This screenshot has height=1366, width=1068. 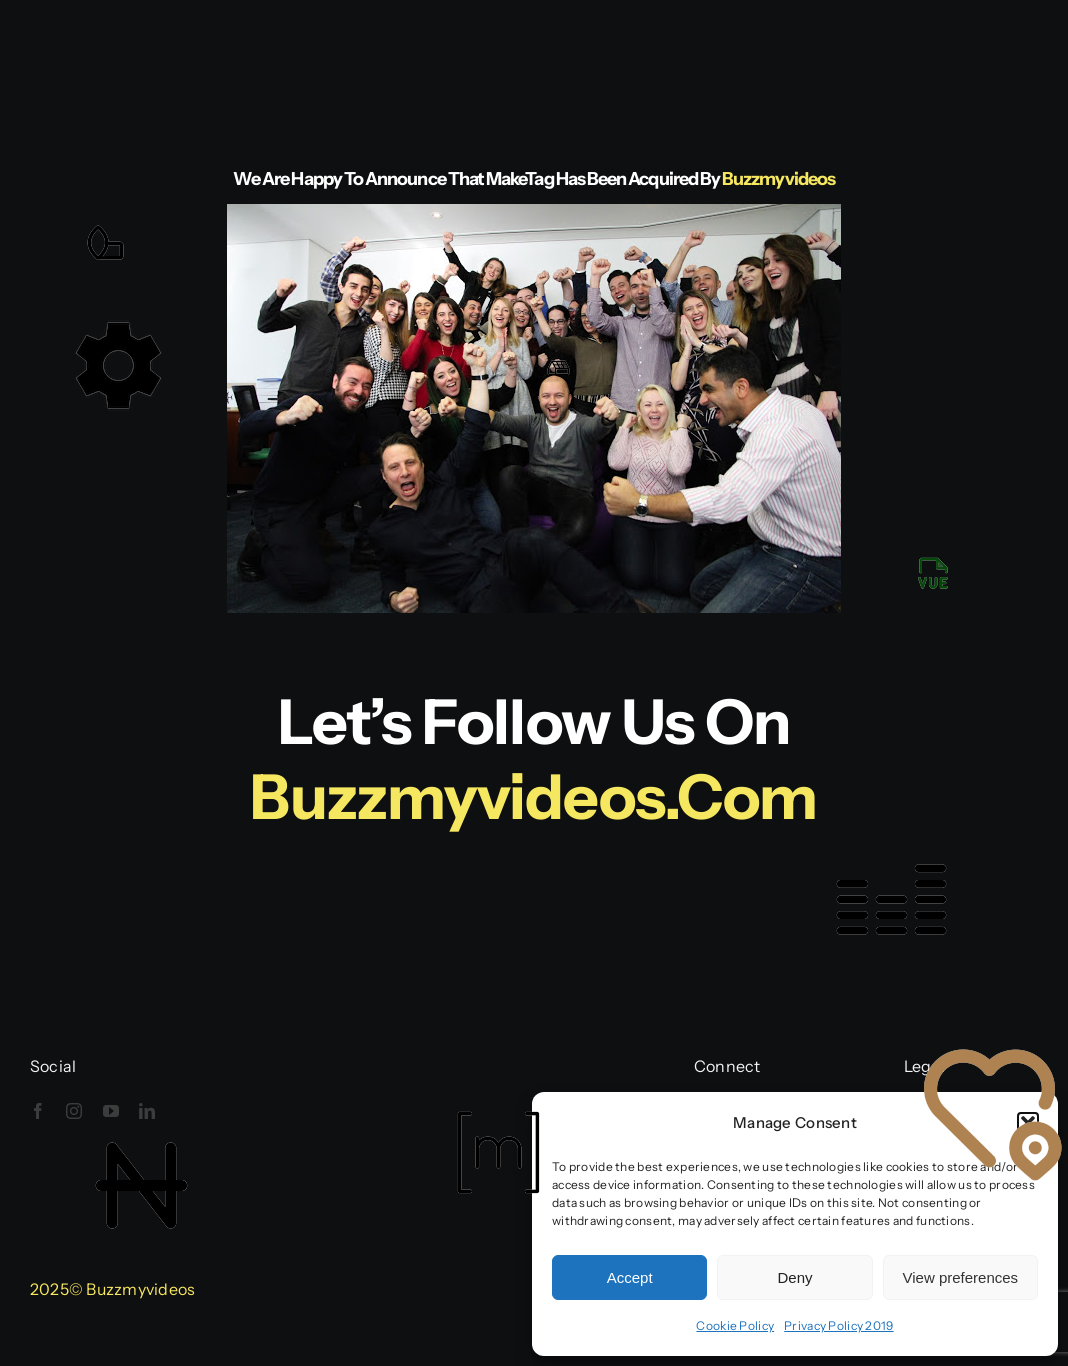 I want to click on a Vue.js file in your project, so click(x=933, y=574).